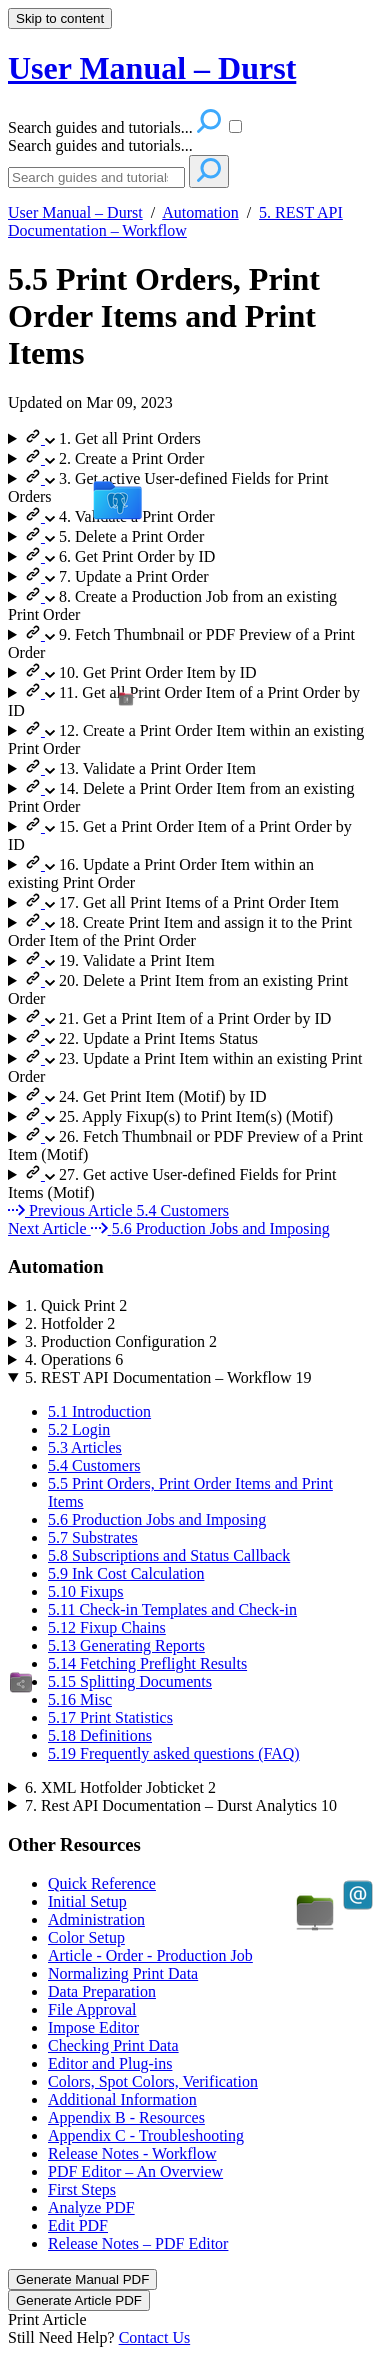 This screenshot has height=2355, width=375. I want to click on open your public shared folder, so click(21, 1682).